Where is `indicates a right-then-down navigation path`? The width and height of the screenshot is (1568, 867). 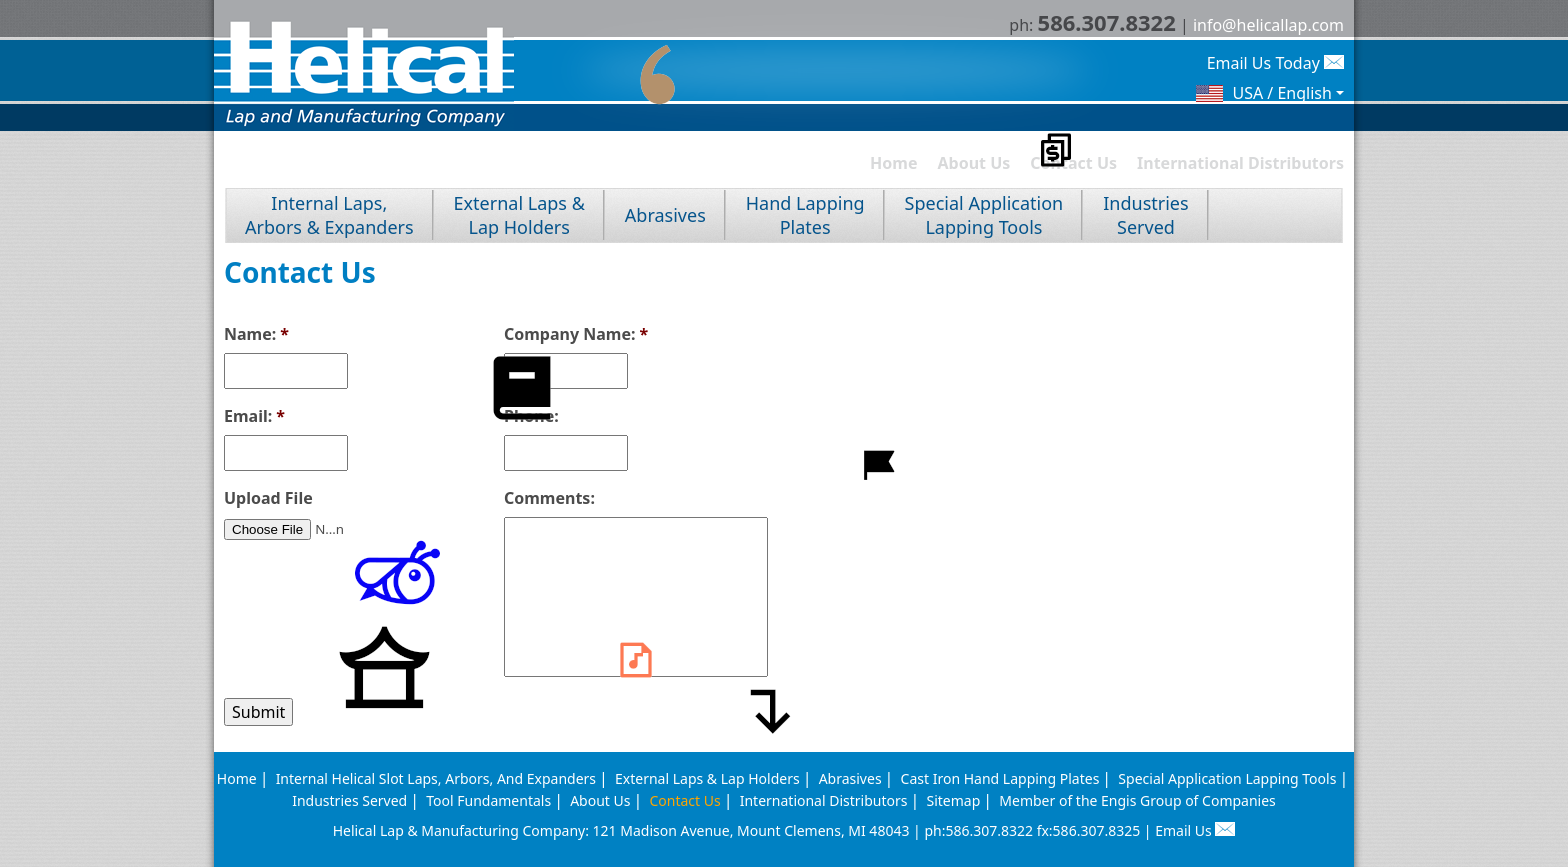 indicates a right-then-down navigation path is located at coordinates (770, 709).